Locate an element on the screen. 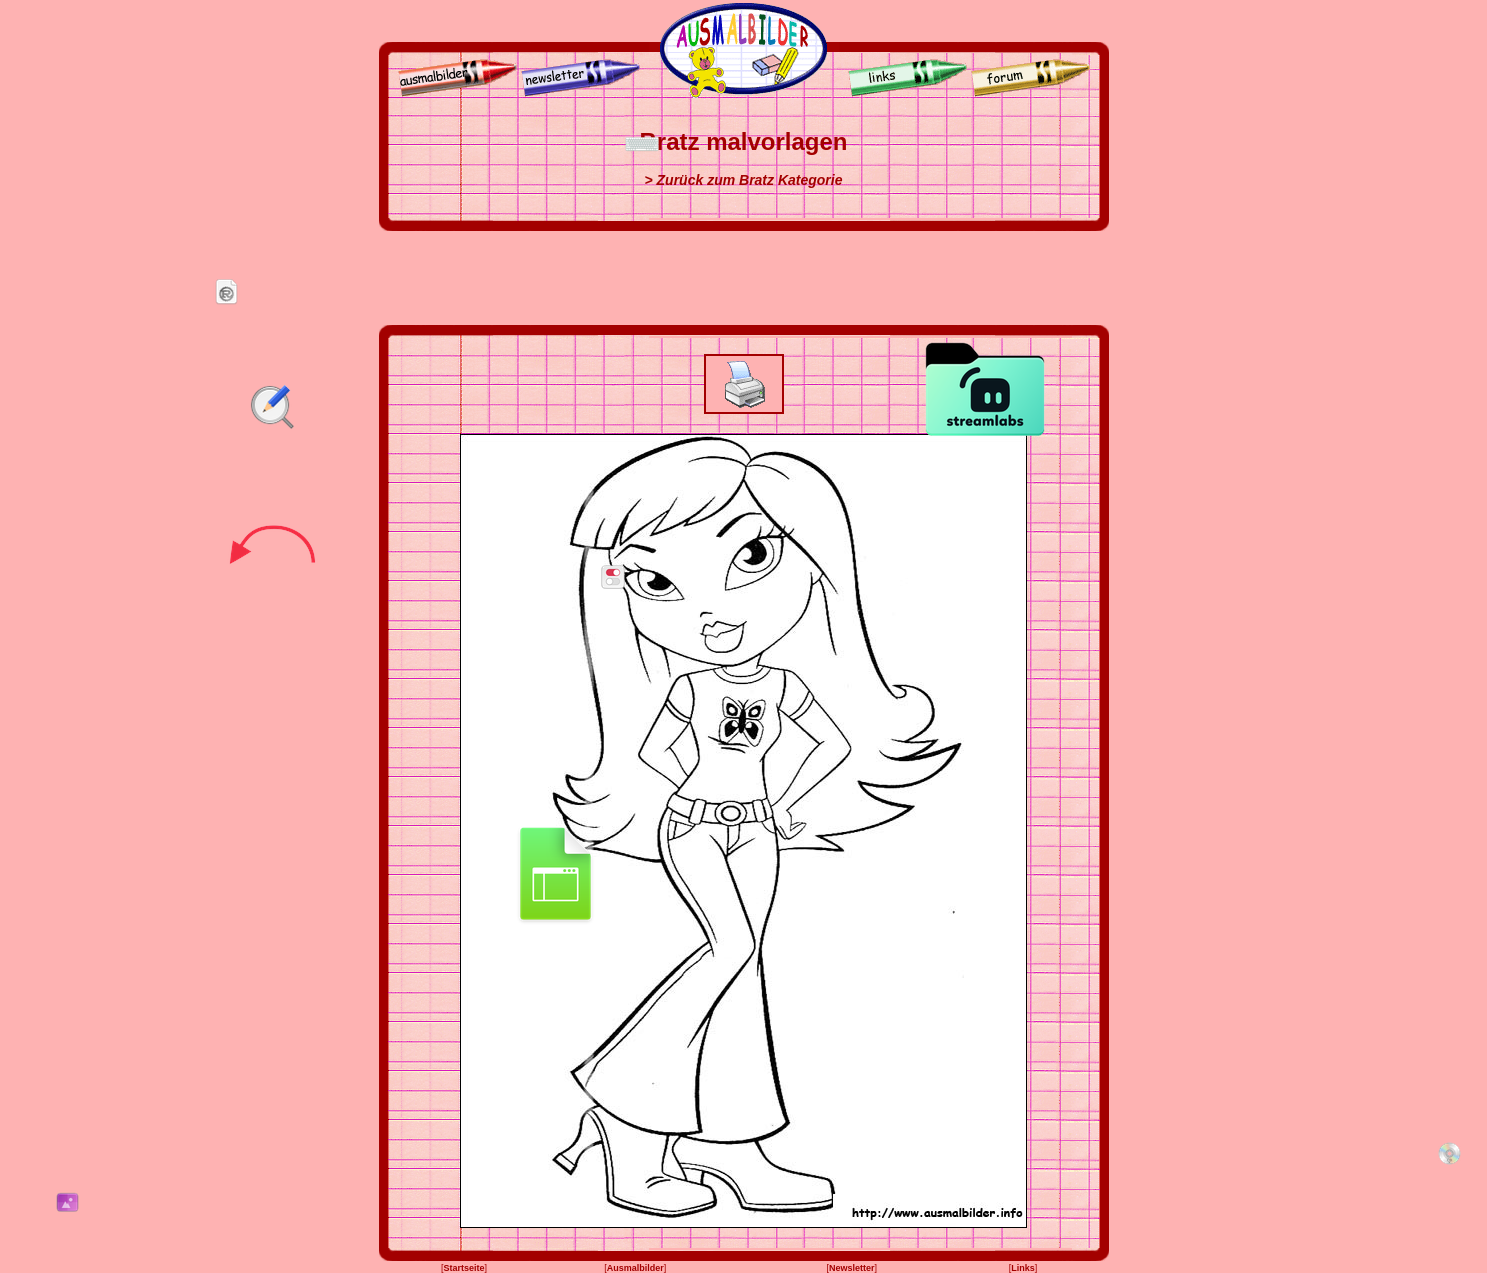 This screenshot has width=1487, height=1273. a QML source code file is located at coordinates (555, 875).